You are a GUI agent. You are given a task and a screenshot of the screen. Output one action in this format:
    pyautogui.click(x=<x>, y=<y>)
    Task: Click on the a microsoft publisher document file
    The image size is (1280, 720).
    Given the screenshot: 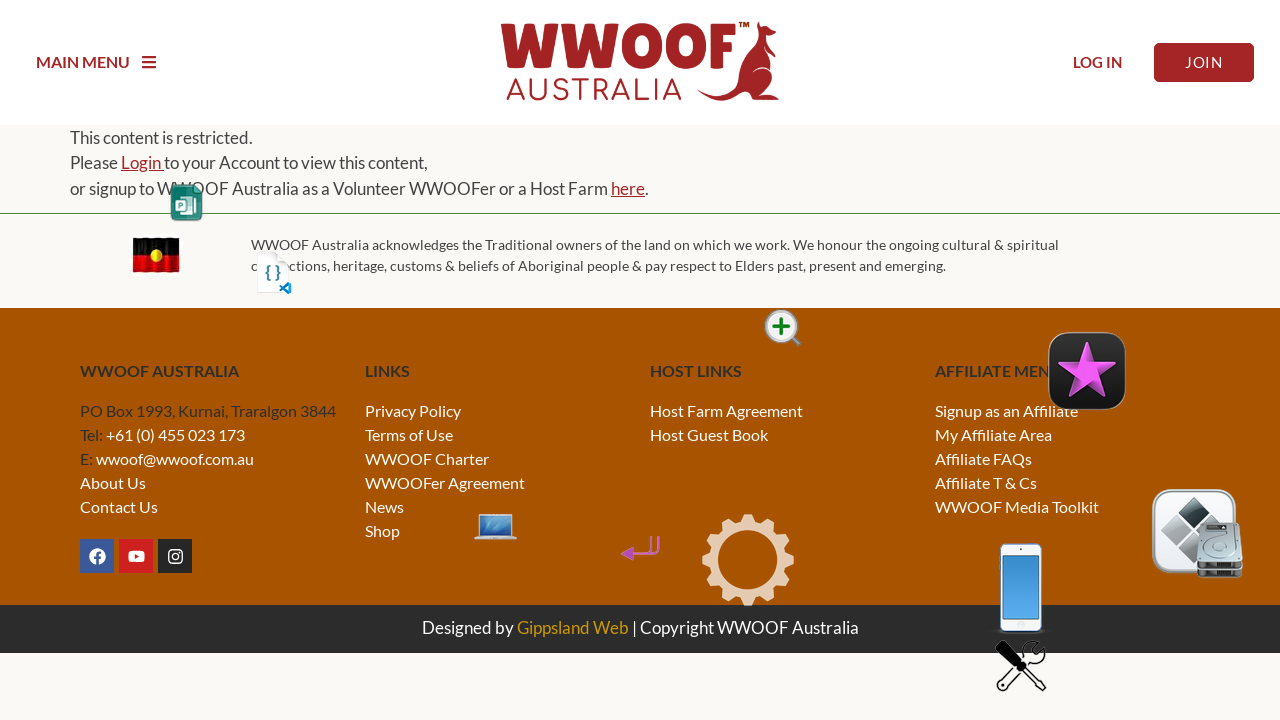 What is the action you would take?
    pyautogui.click(x=186, y=202)
    